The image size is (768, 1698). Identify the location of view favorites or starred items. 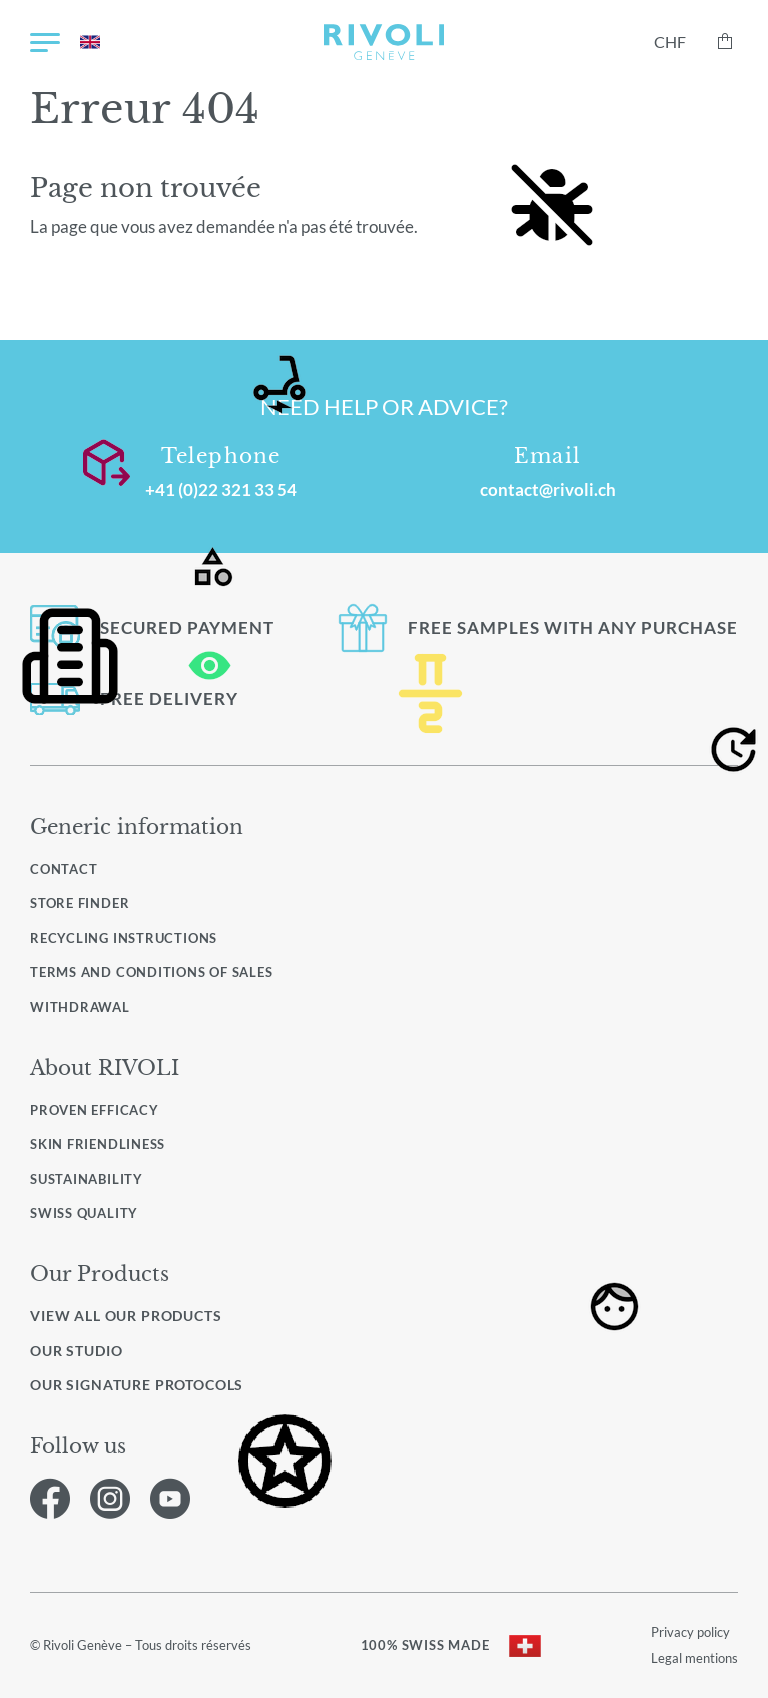
(285, 1461).